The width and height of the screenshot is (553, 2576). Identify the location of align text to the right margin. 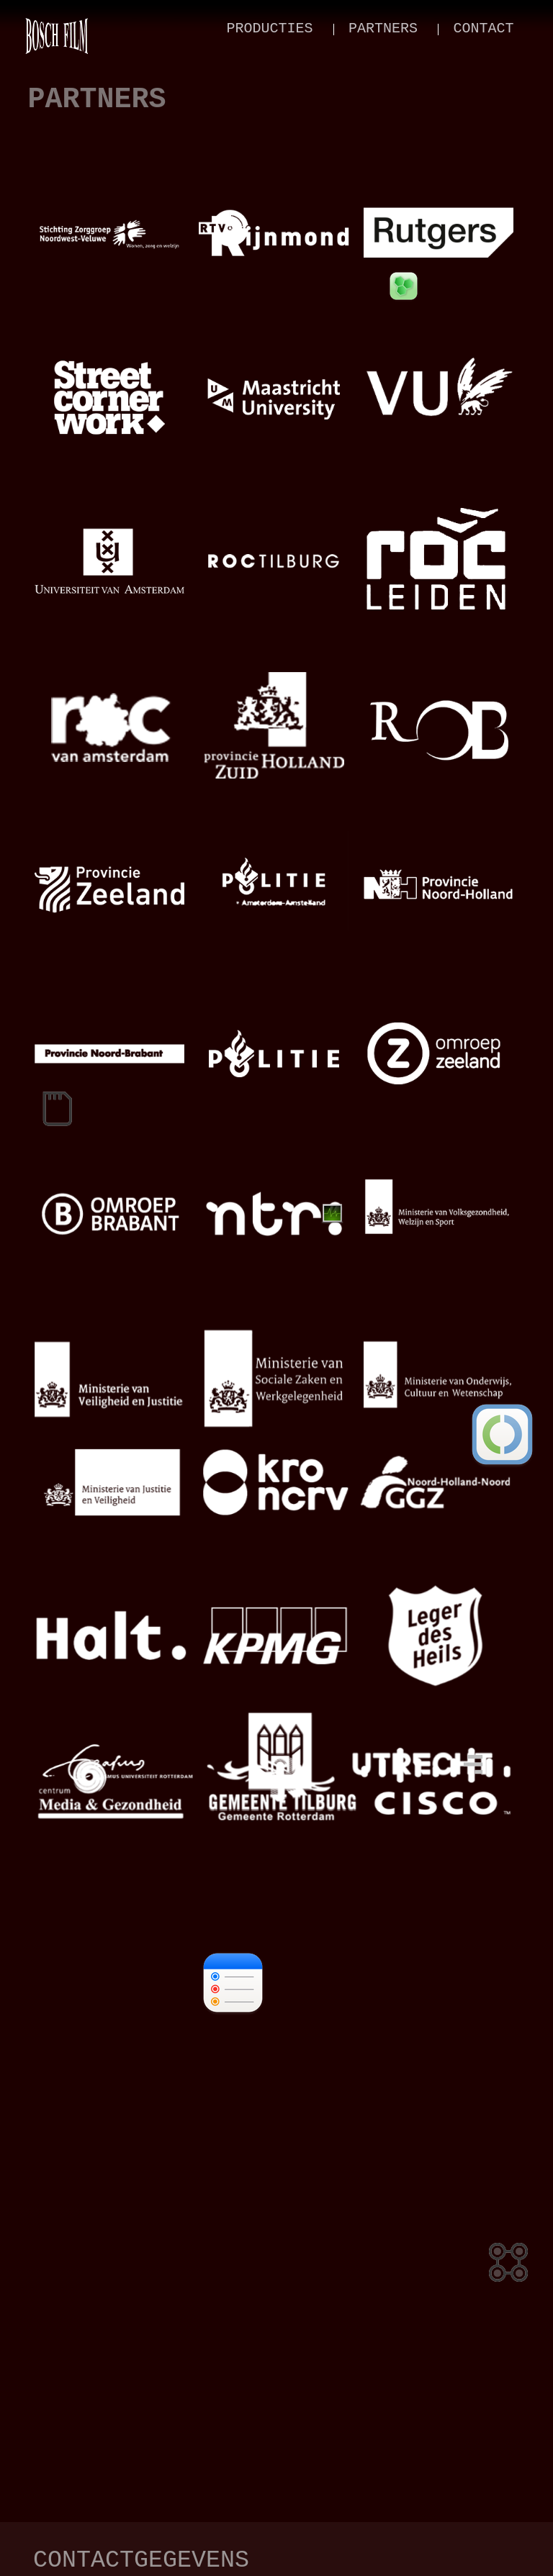
(473, 1764).